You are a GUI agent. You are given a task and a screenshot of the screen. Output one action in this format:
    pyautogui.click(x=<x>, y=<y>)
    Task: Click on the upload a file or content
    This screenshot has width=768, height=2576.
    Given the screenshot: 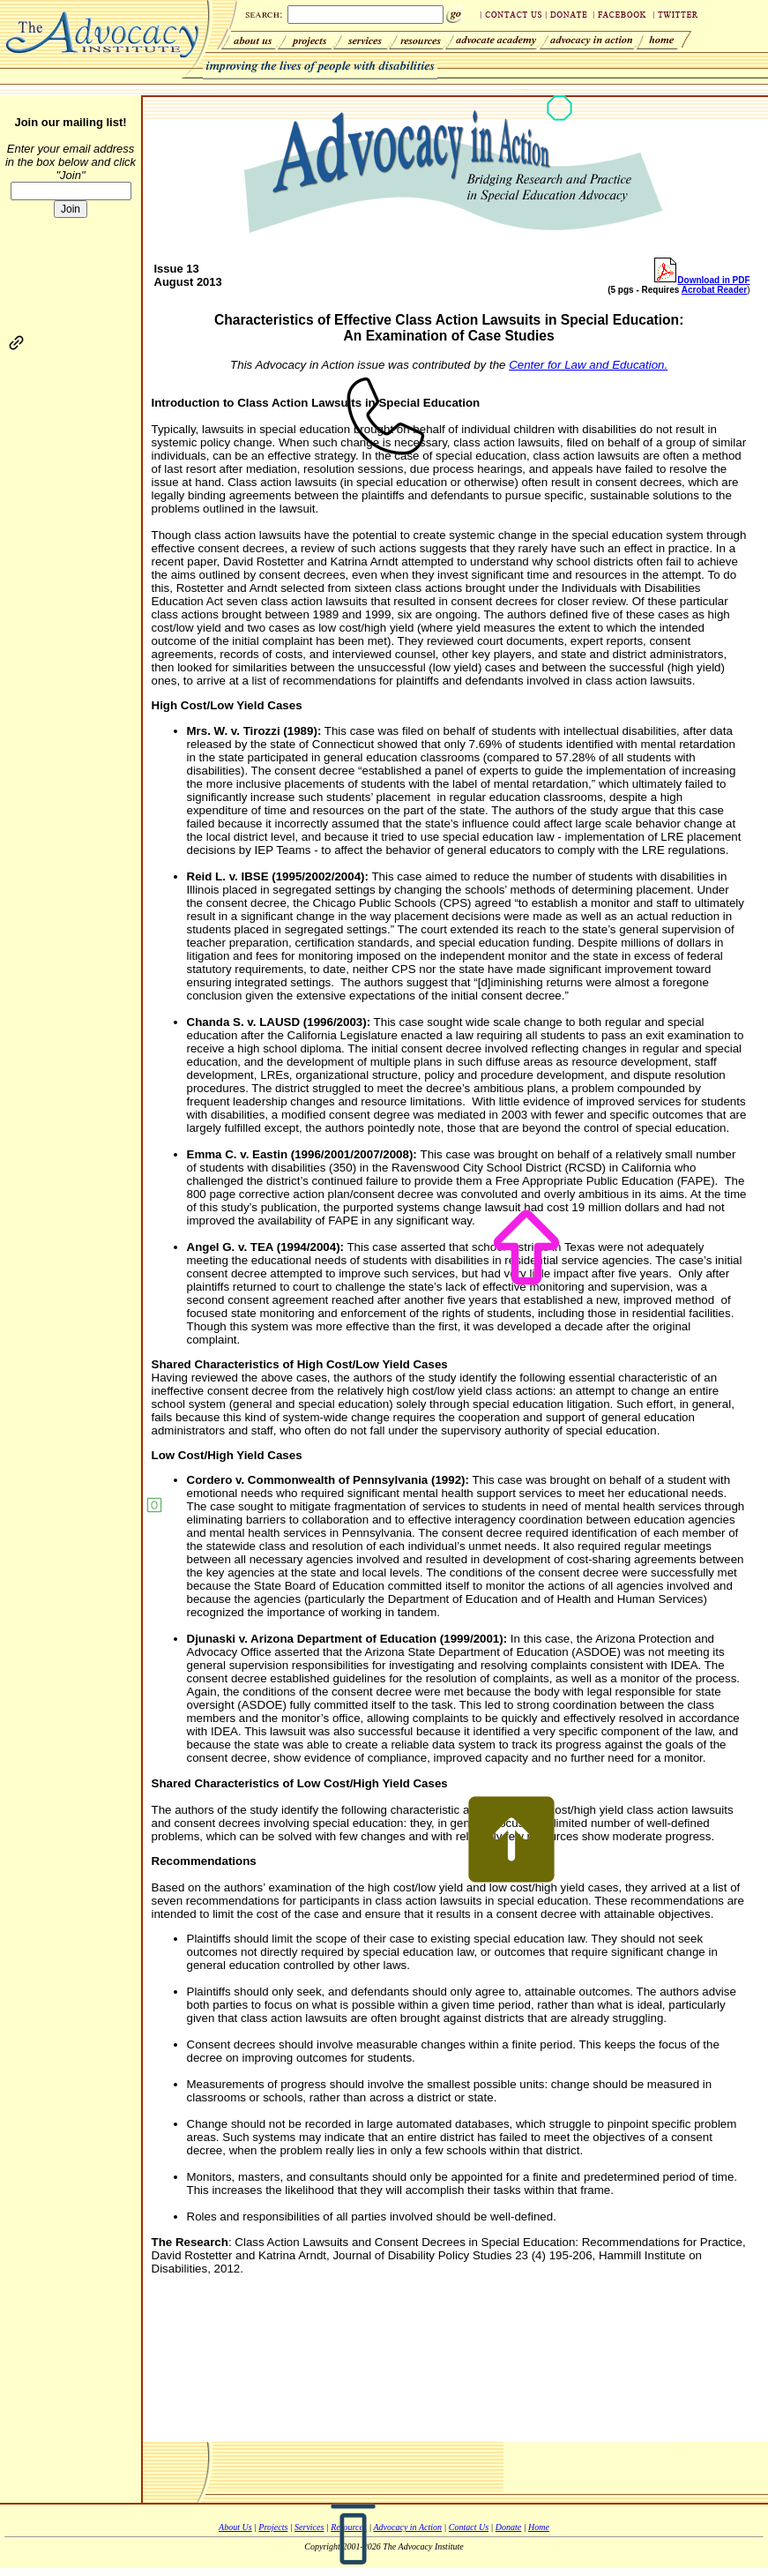 What is the action you would take?
    pyautogui.click(x=511, y=1839)
    